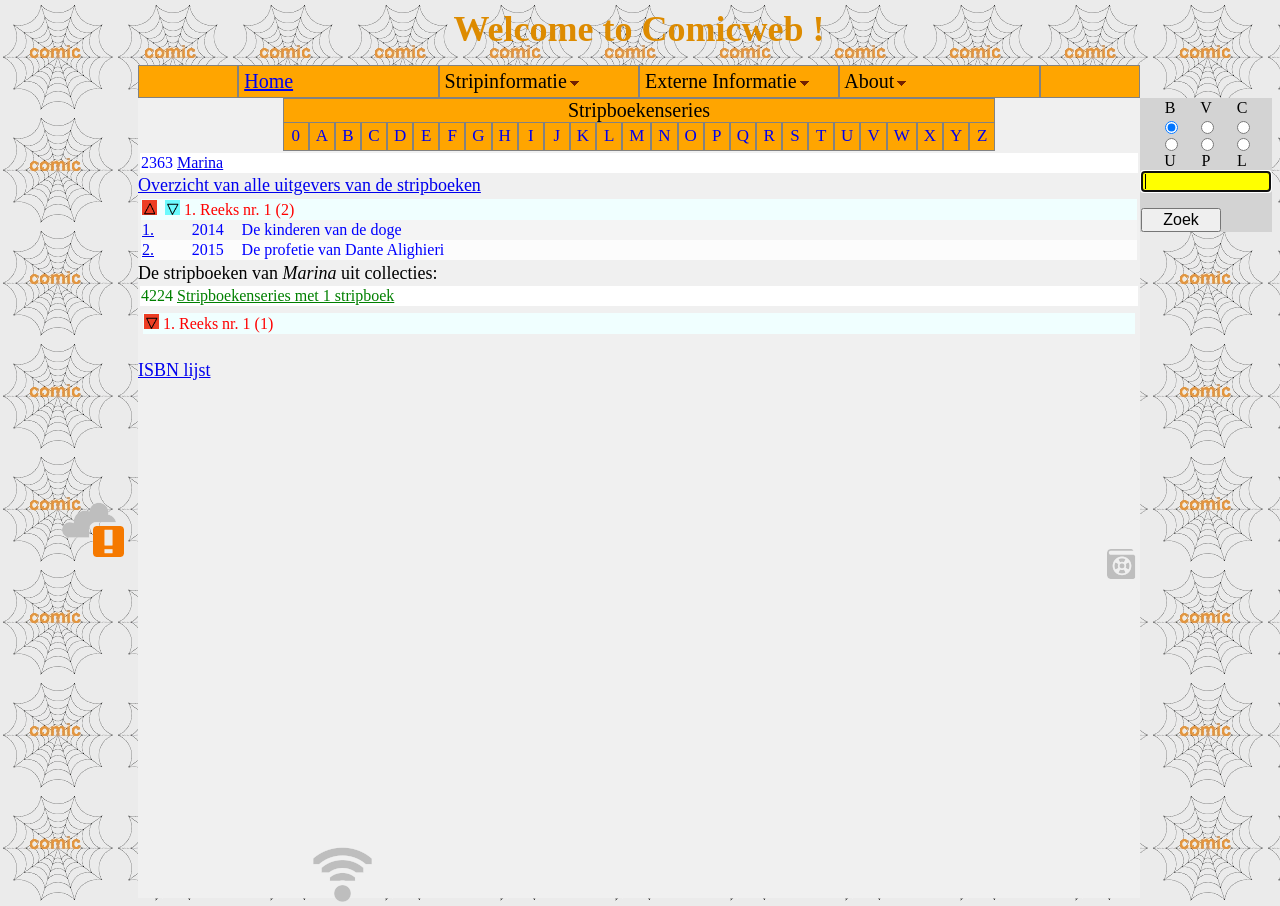 The image size is (1280, 906). Describe the element at coordinates (93, 526) in the screenshot. I see `indicates a severe weather alert or warning` at that location.